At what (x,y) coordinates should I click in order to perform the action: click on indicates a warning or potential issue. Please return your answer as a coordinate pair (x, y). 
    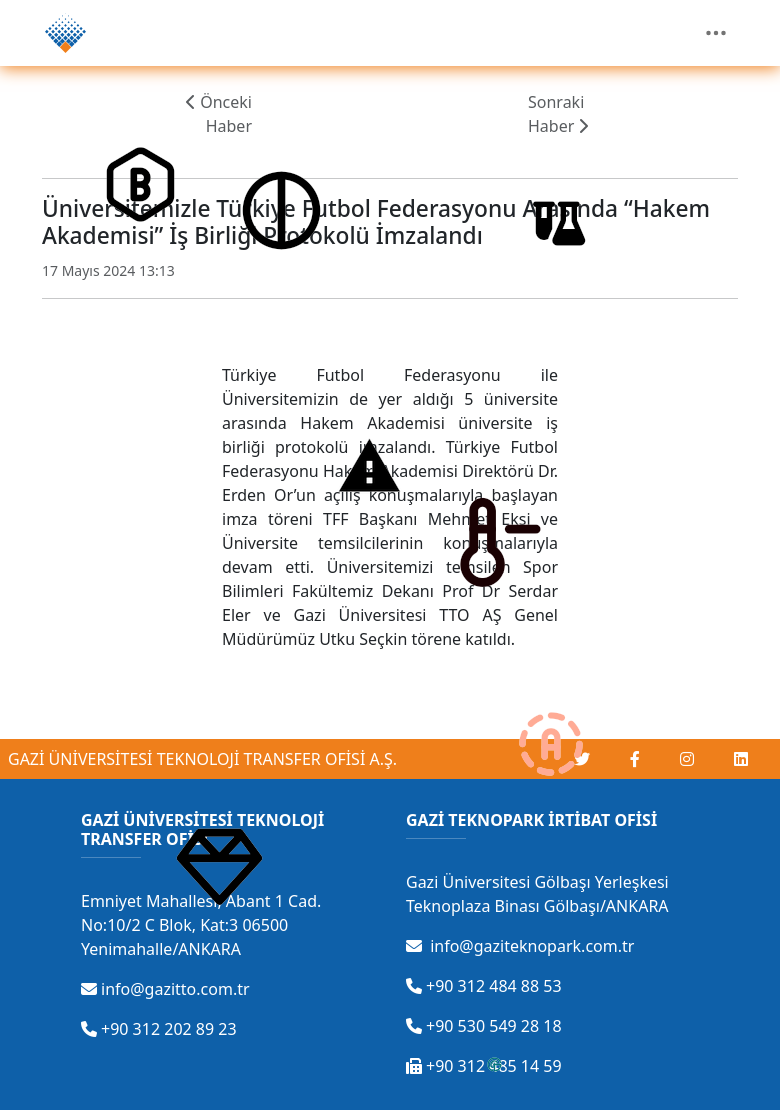
    Looking at the image, I should click on (369, 466).